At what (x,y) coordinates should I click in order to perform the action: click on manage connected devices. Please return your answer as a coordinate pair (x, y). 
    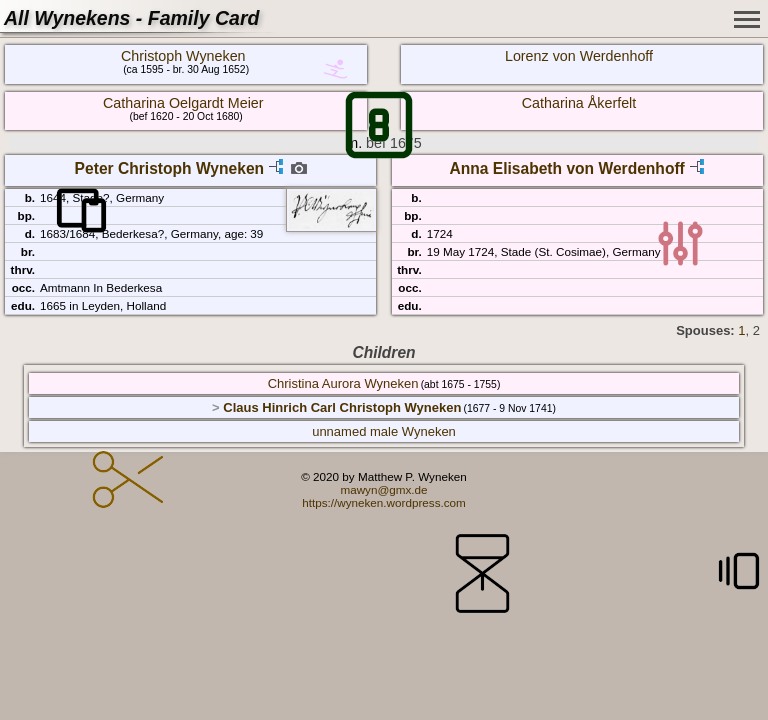
    Looking at the image, I should click on (81, 210).